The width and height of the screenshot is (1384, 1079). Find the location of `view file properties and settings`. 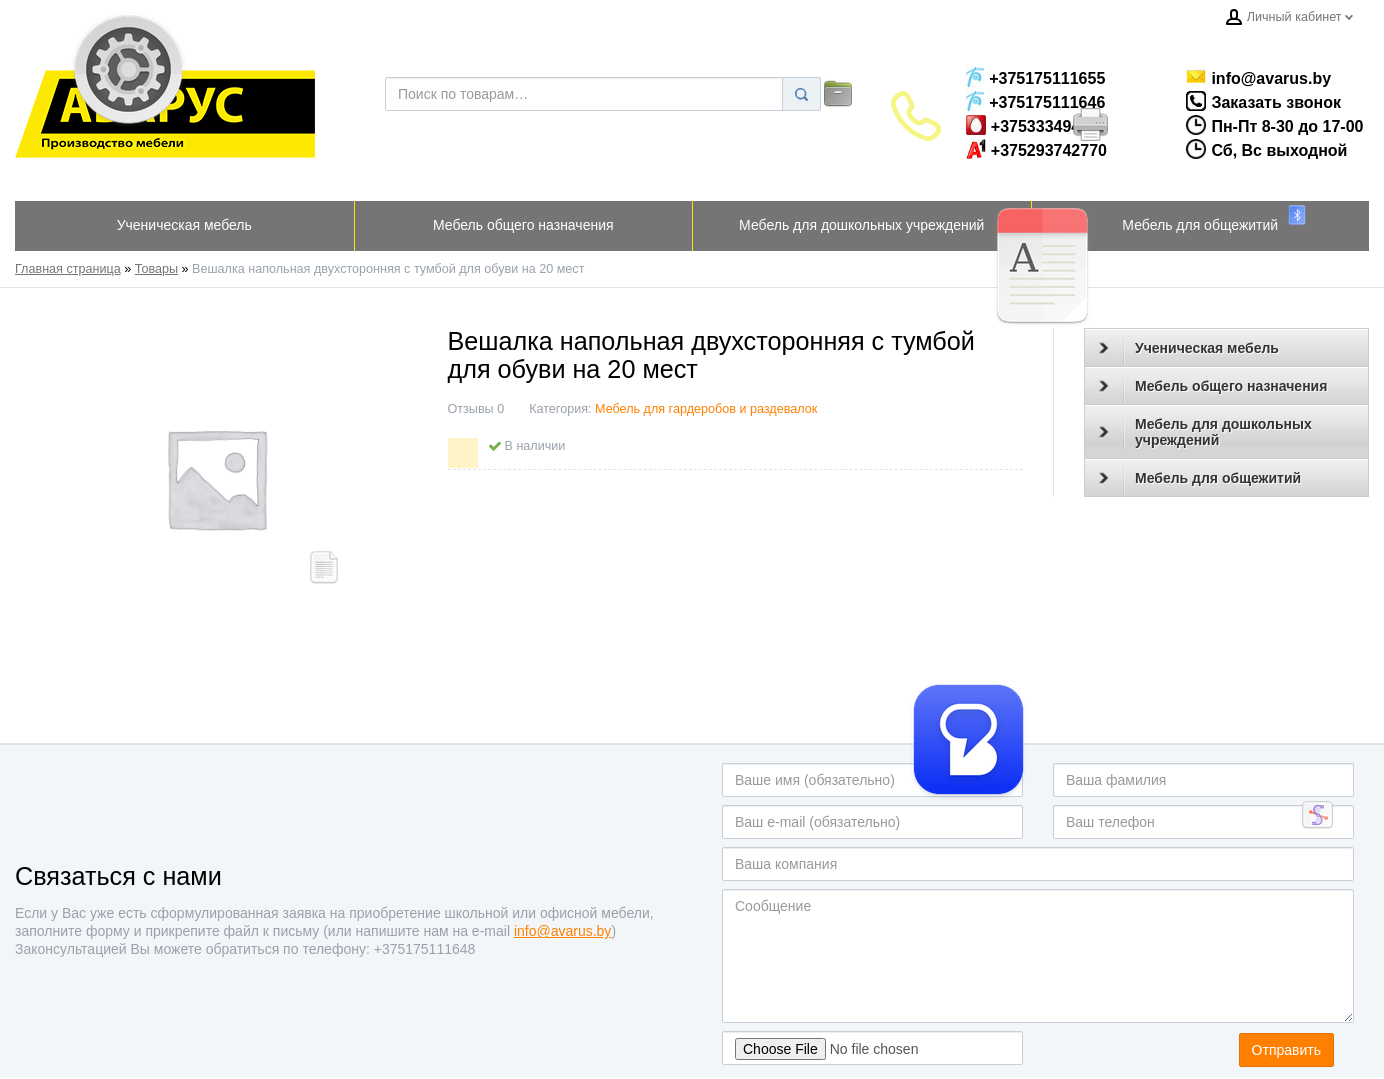

view file properties and settings is located at coordinates (128, 69).